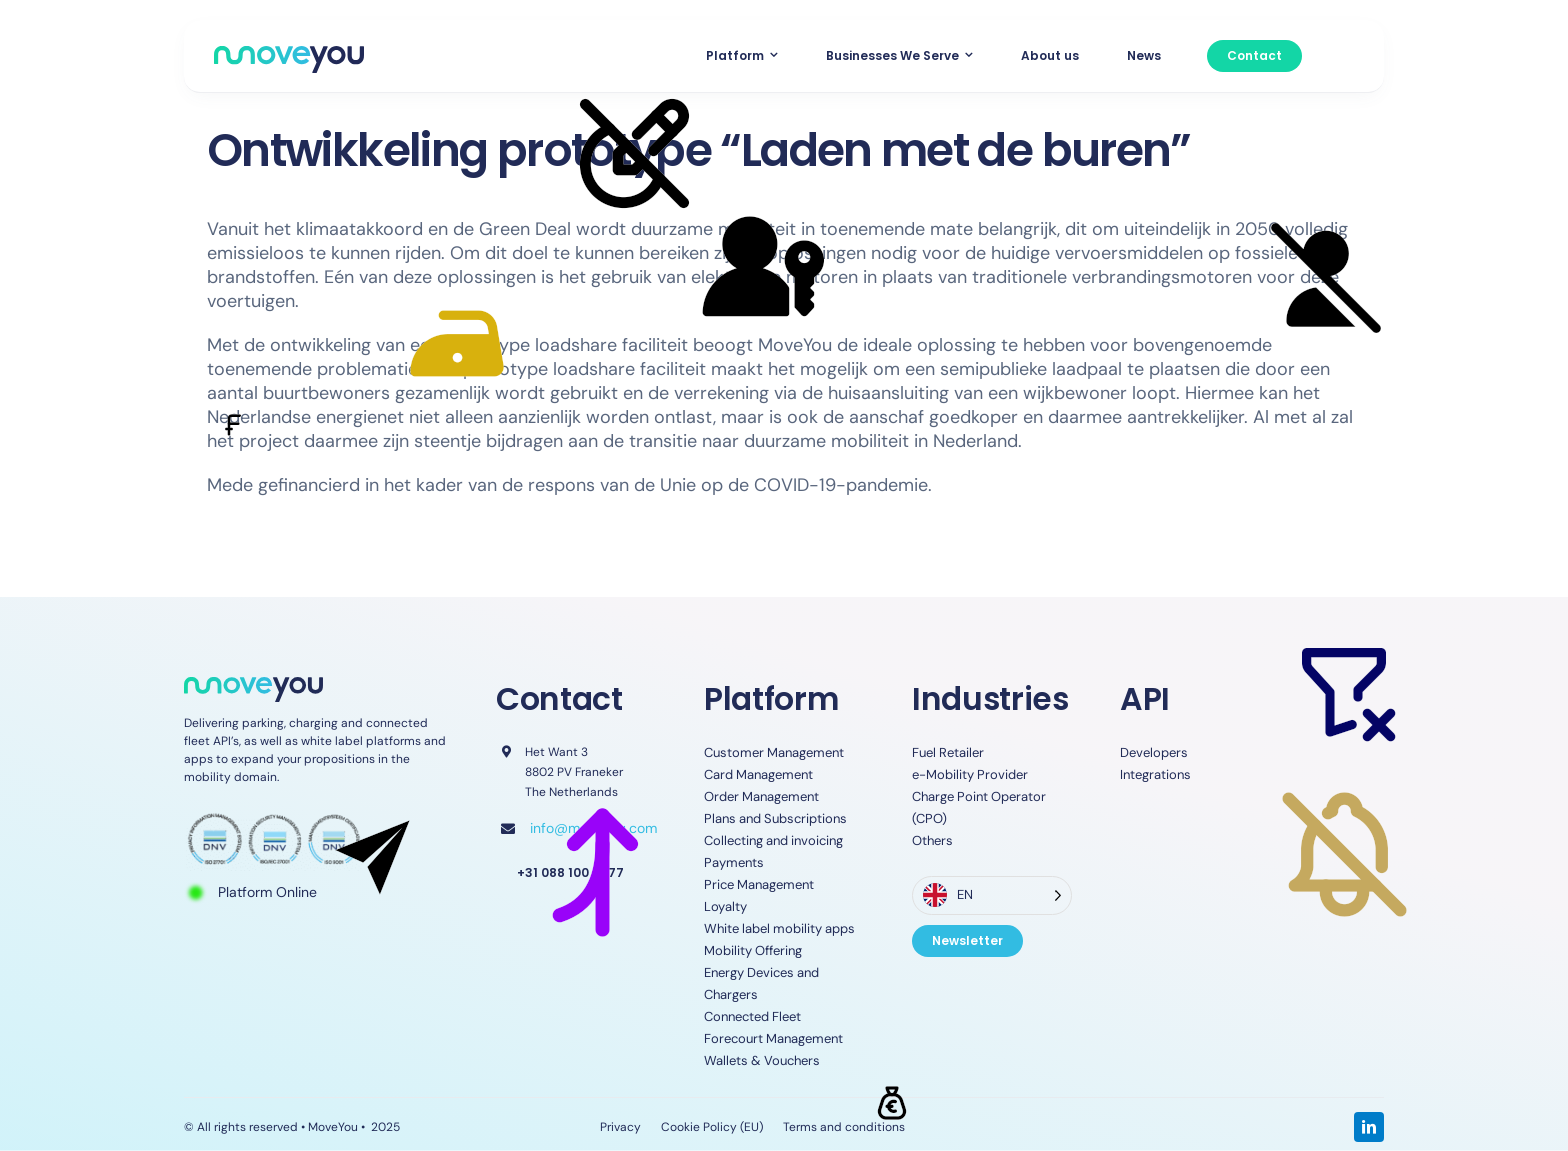 This screenshot has width=1568, height=1151. What do you see at coordinates (372, 857) in the screenshot?
I see `send a message` at bounding box center [372, 857].